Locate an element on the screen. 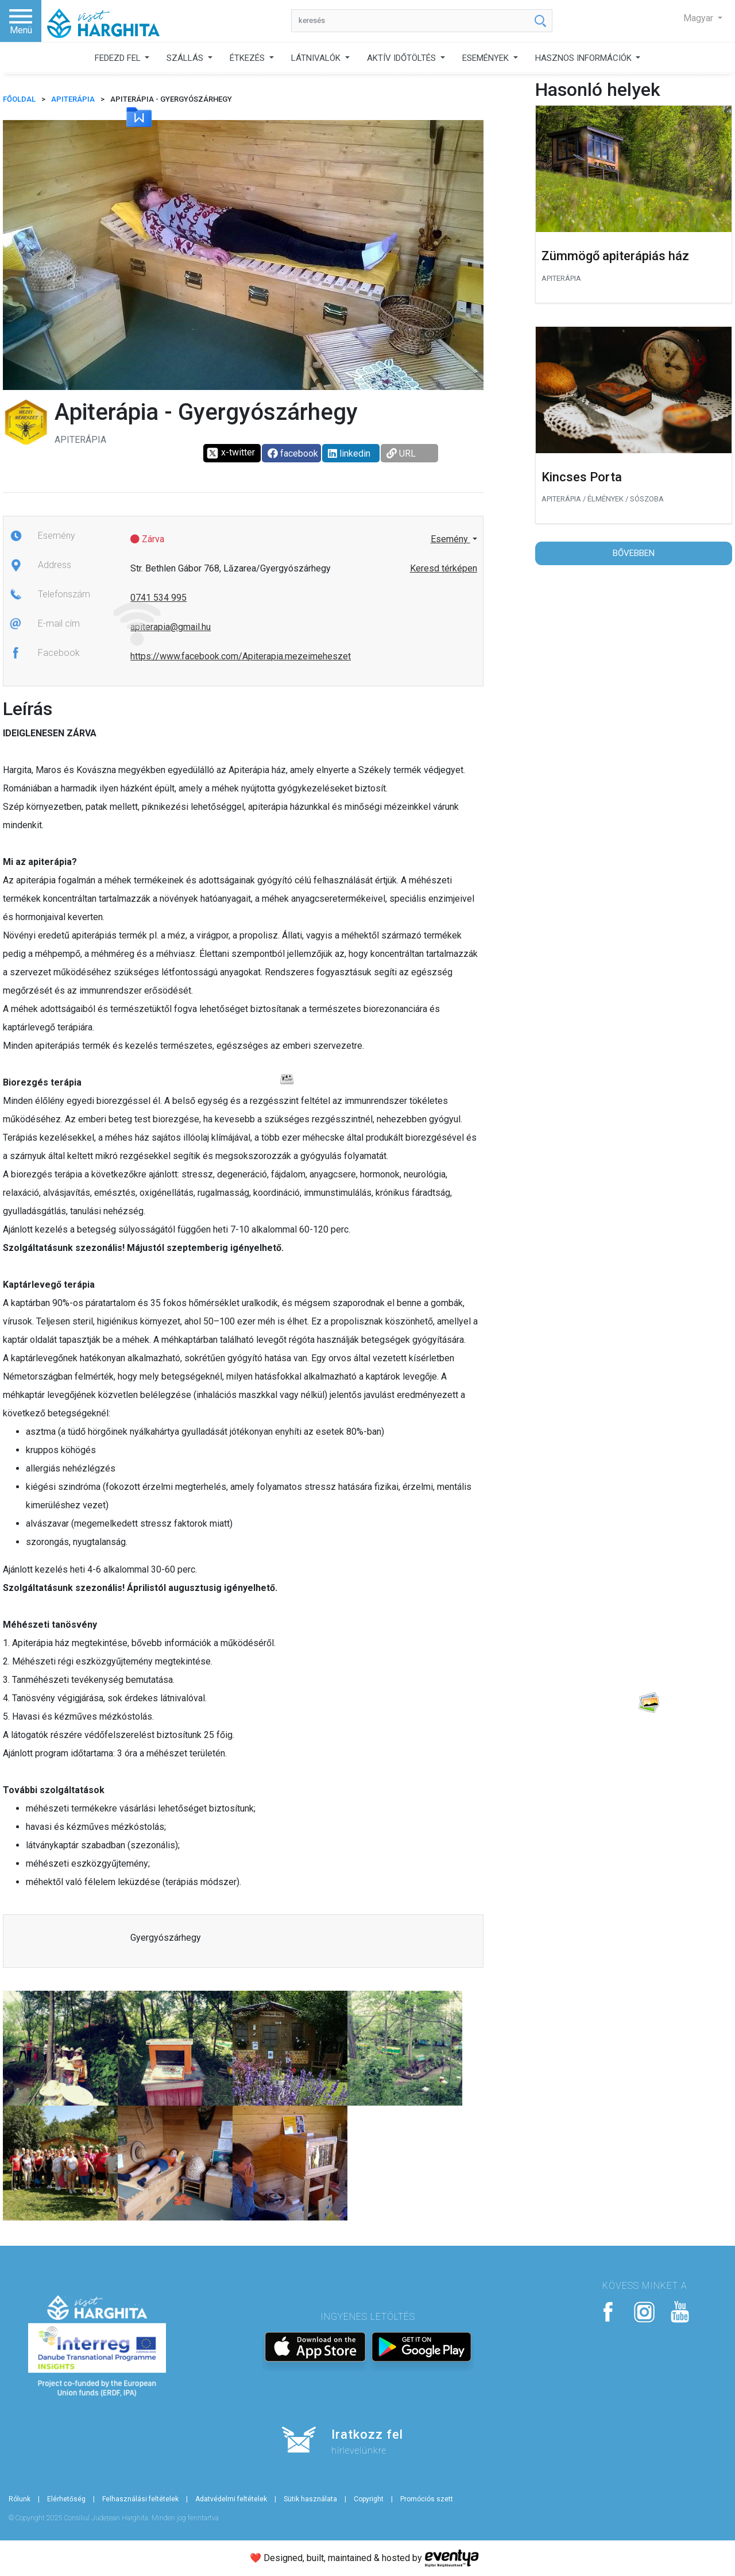 Image resolution: width=735 pixels, height=2576 pixels. indicates no wireless signal available is located at coordinates (137, 622).